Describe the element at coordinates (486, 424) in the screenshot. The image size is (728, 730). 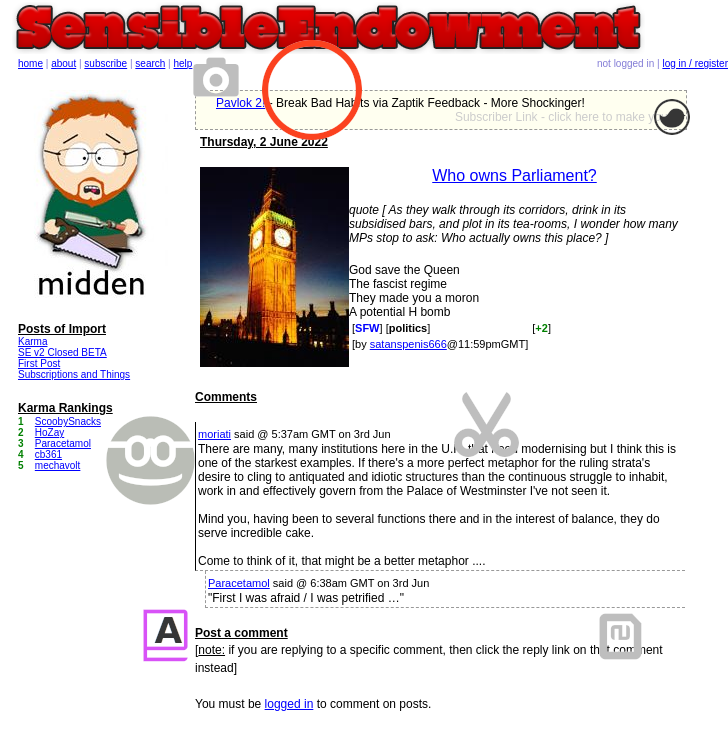
I see `cut selected content to clipboard` at that location.